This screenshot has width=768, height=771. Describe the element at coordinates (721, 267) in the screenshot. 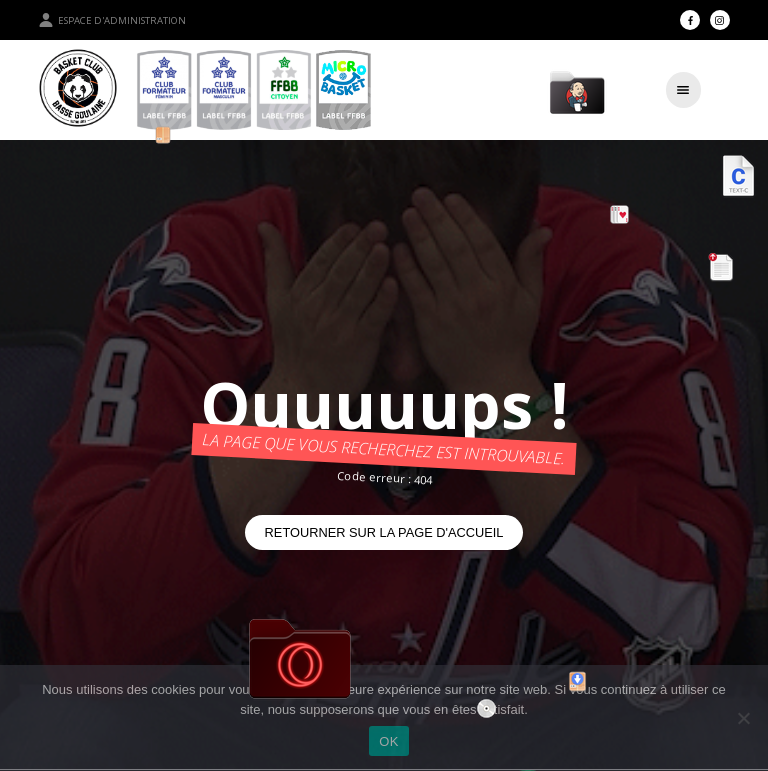

I see `send a file via bluetooth` at that location.